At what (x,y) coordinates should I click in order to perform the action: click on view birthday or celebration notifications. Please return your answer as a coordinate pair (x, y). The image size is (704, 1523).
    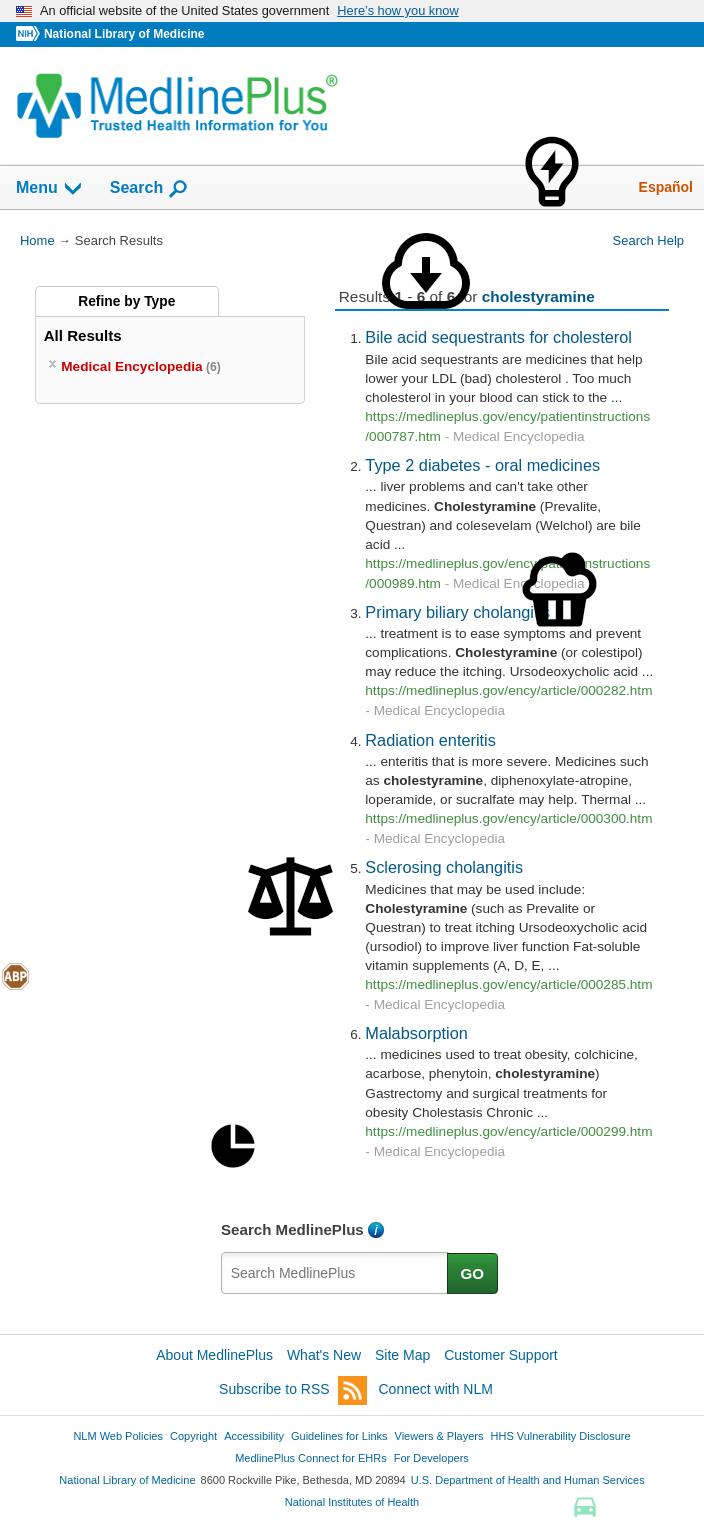
    Looking at the image, I should click on (559, 589).